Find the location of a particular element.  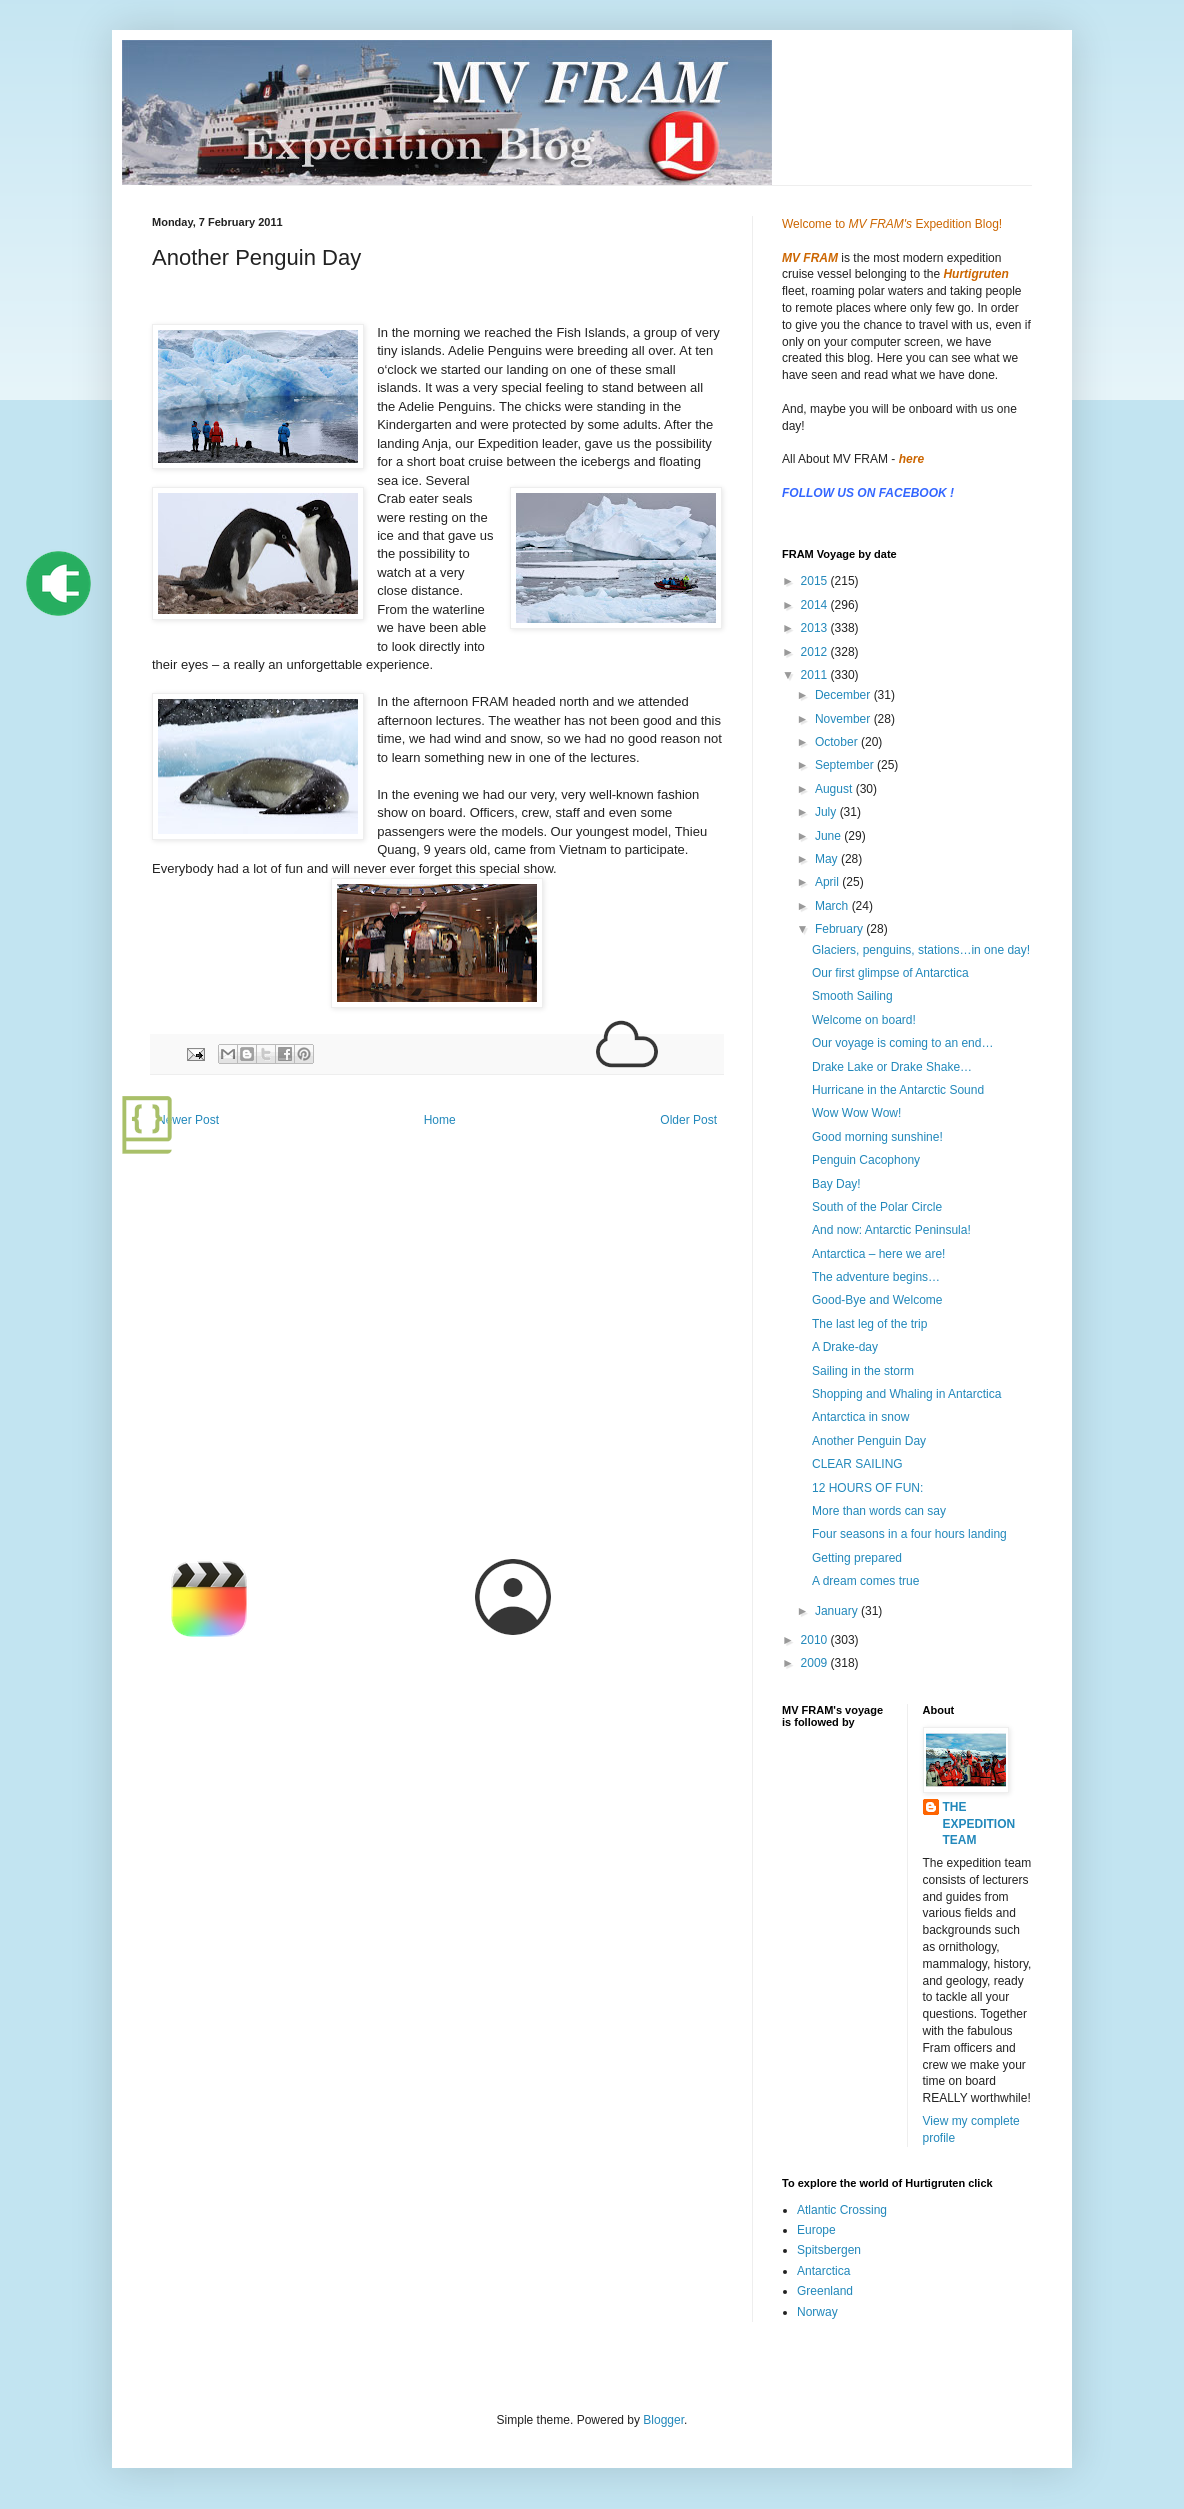

open developer documentation is located at coordinates (147, 1125).